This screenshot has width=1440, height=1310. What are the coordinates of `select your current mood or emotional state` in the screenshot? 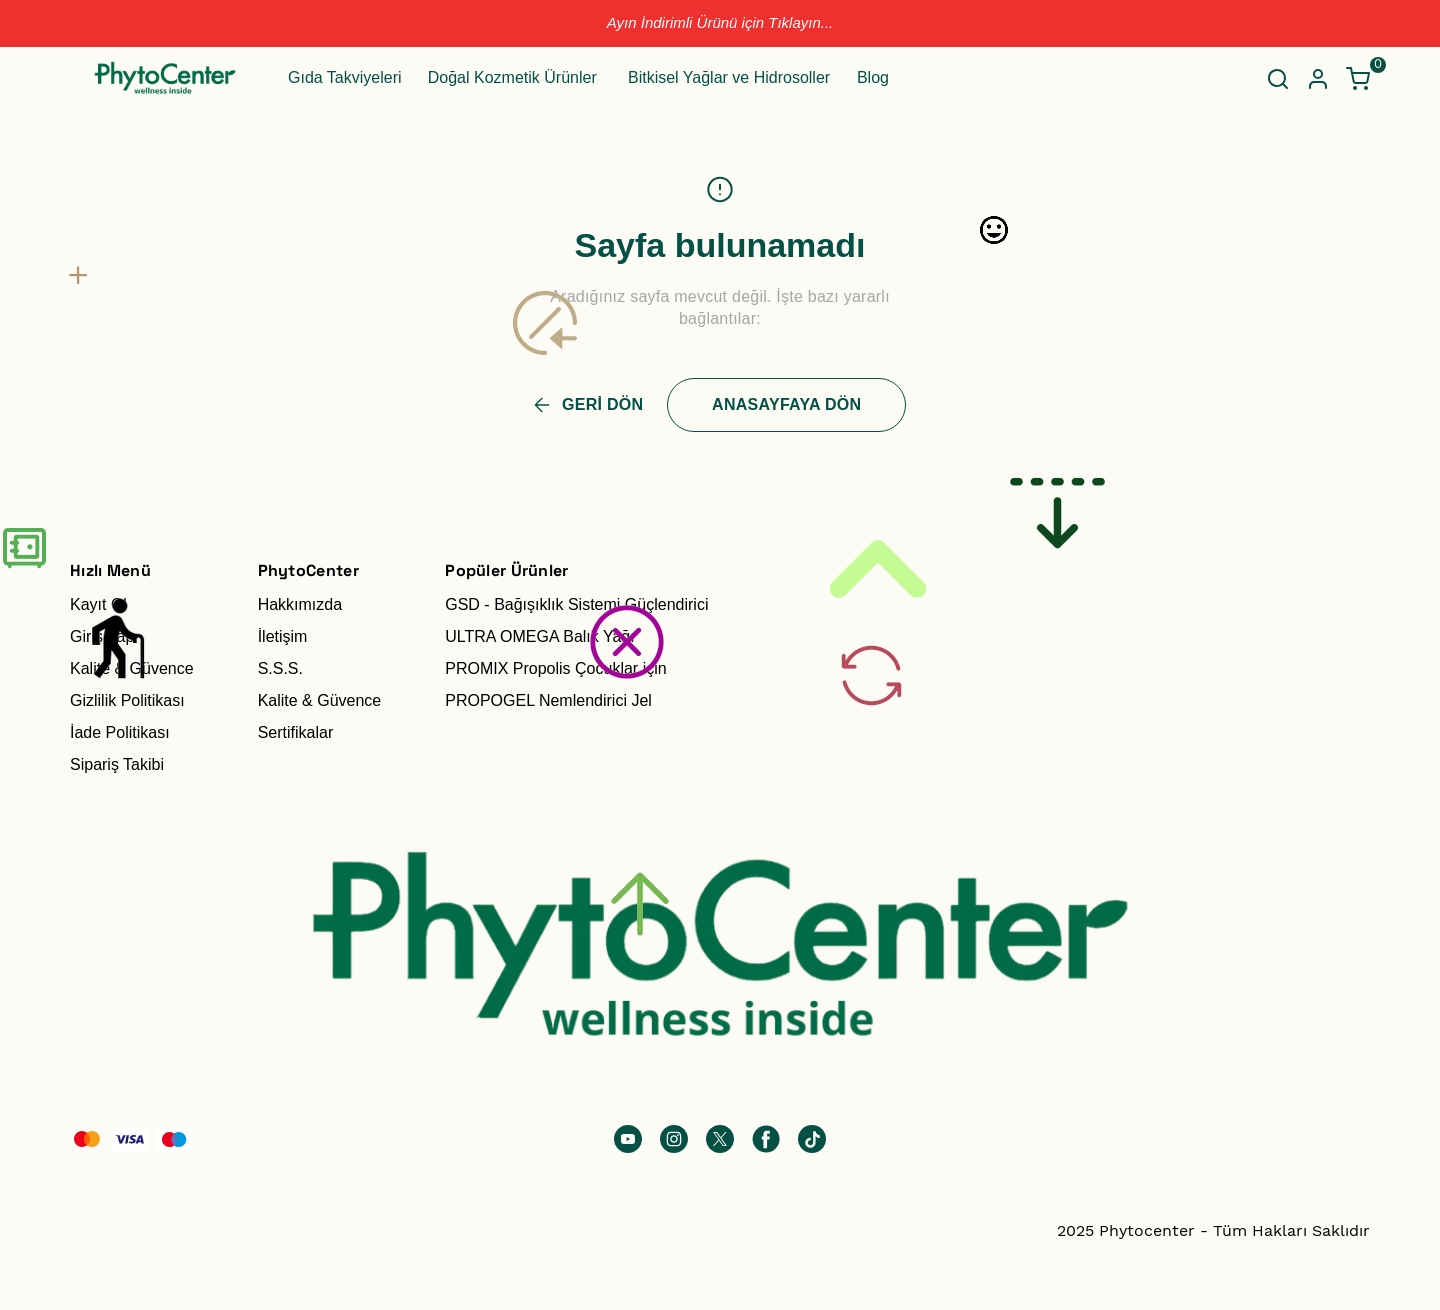 It's located at (994, 230).